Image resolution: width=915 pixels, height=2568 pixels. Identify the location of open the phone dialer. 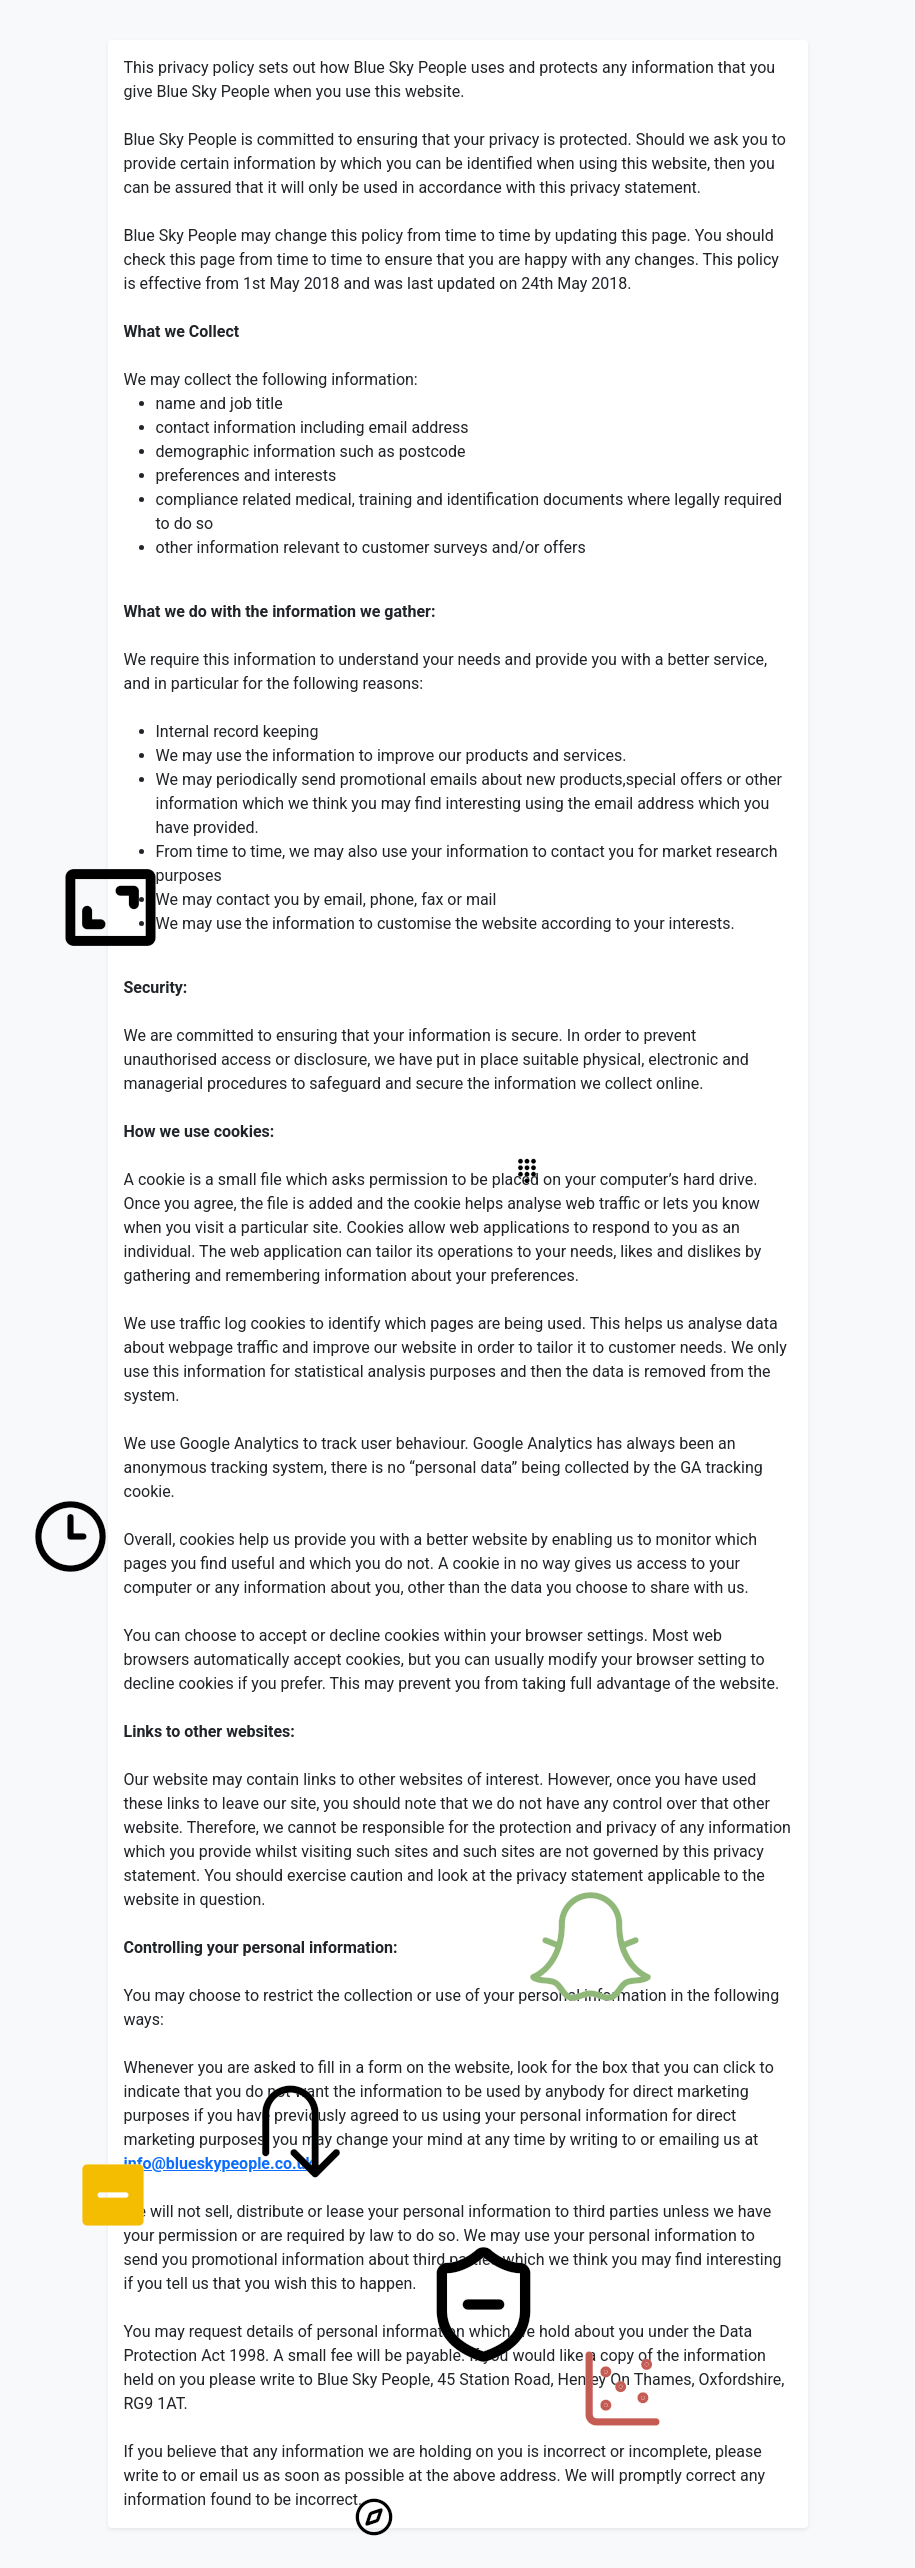
(527, 1171).